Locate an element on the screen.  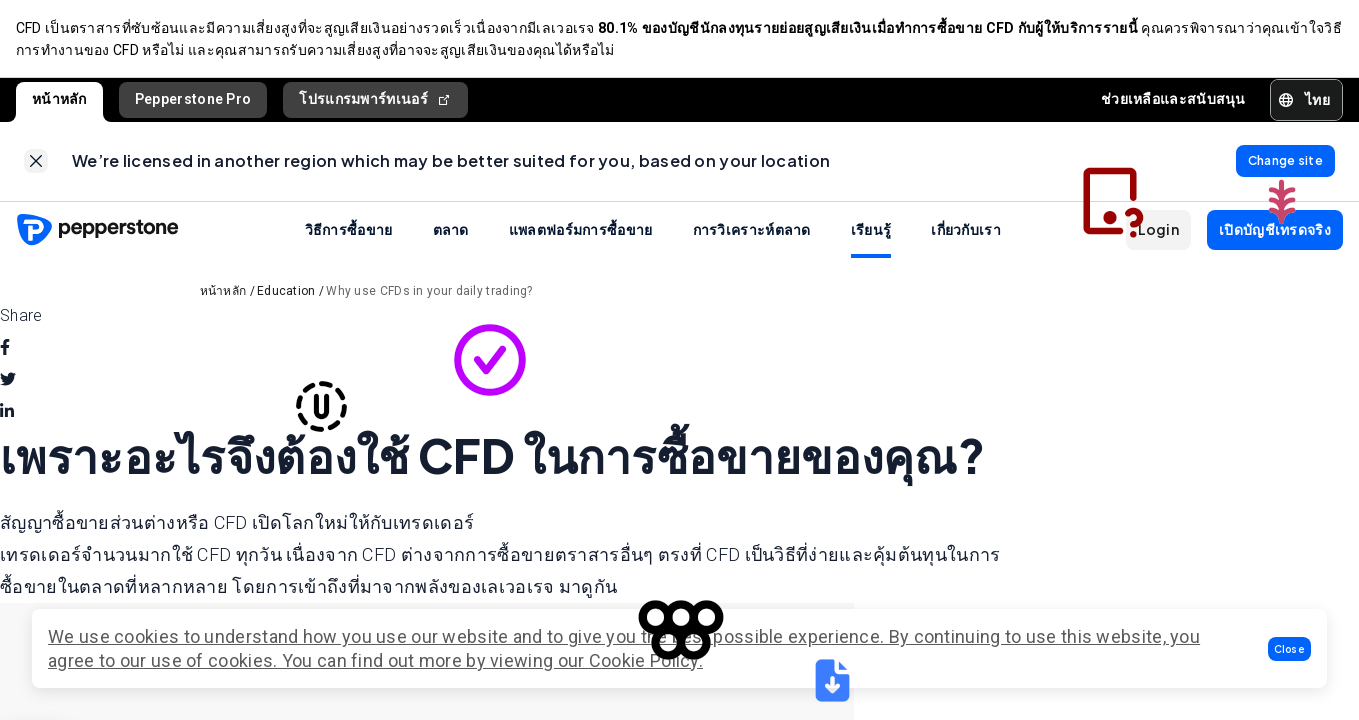
download a file is located at coordinates (832, 680).